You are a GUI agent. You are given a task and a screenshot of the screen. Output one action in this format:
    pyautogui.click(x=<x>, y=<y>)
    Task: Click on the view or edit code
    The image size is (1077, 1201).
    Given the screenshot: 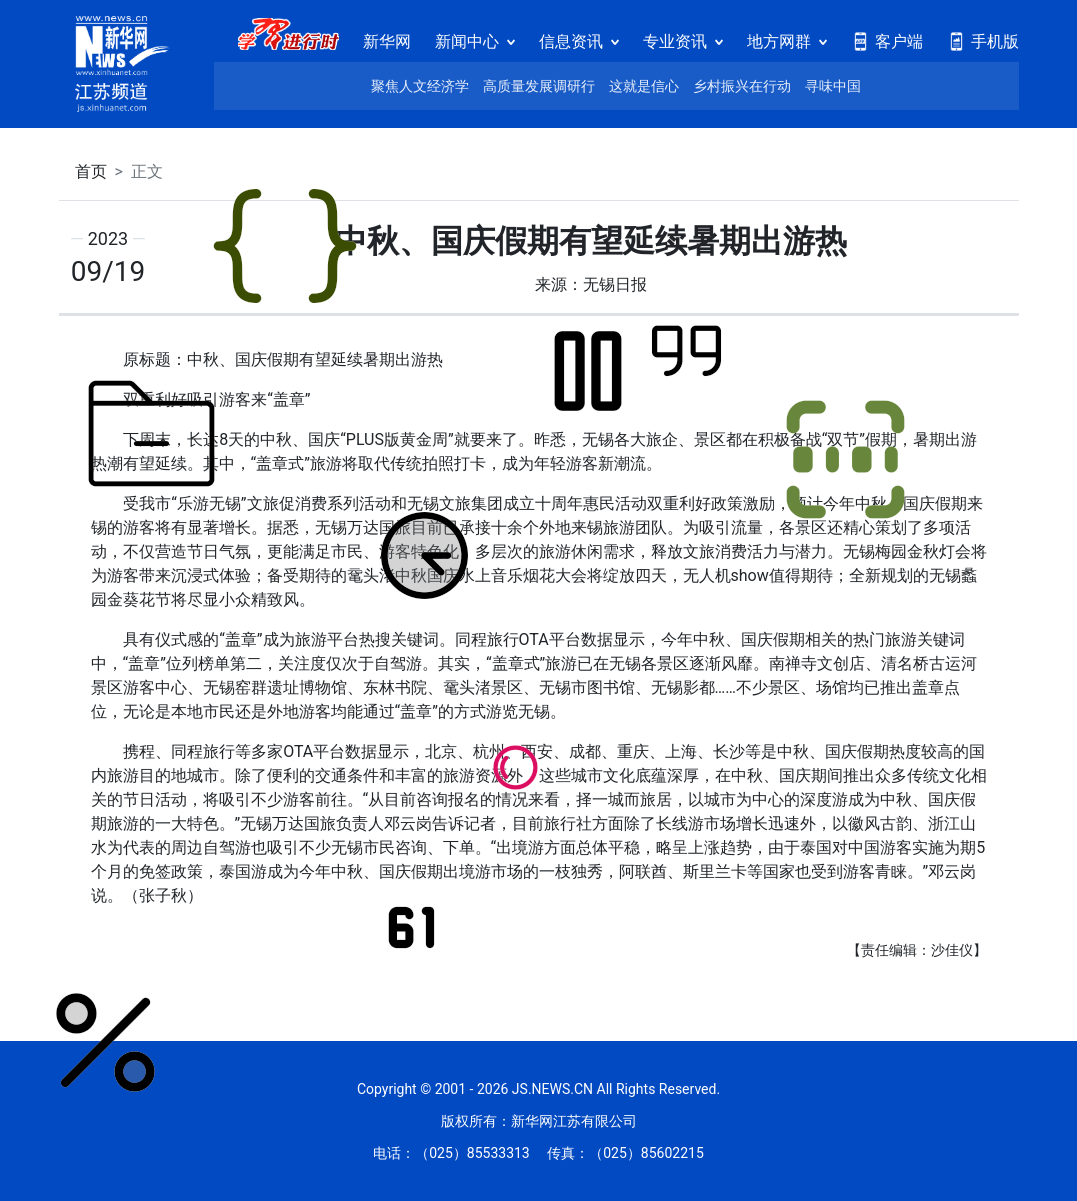 What is the action you would take?
    pyautogui.click(x=285, y=246)
    